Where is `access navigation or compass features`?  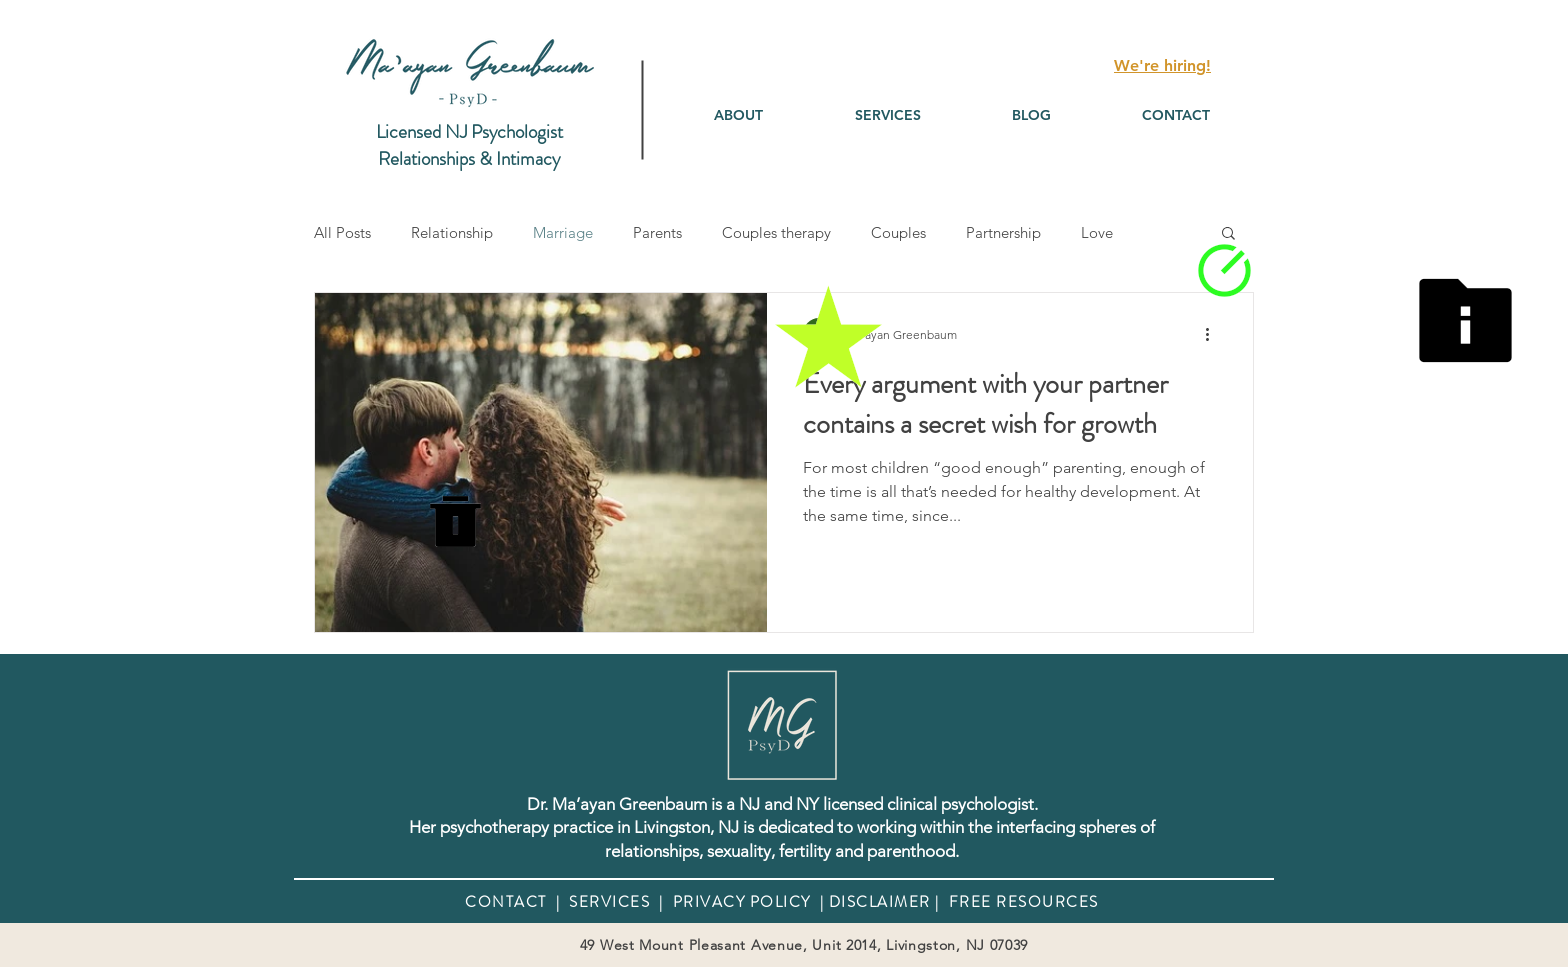
access navigation or compass features is located at coordinates (1224, 270).